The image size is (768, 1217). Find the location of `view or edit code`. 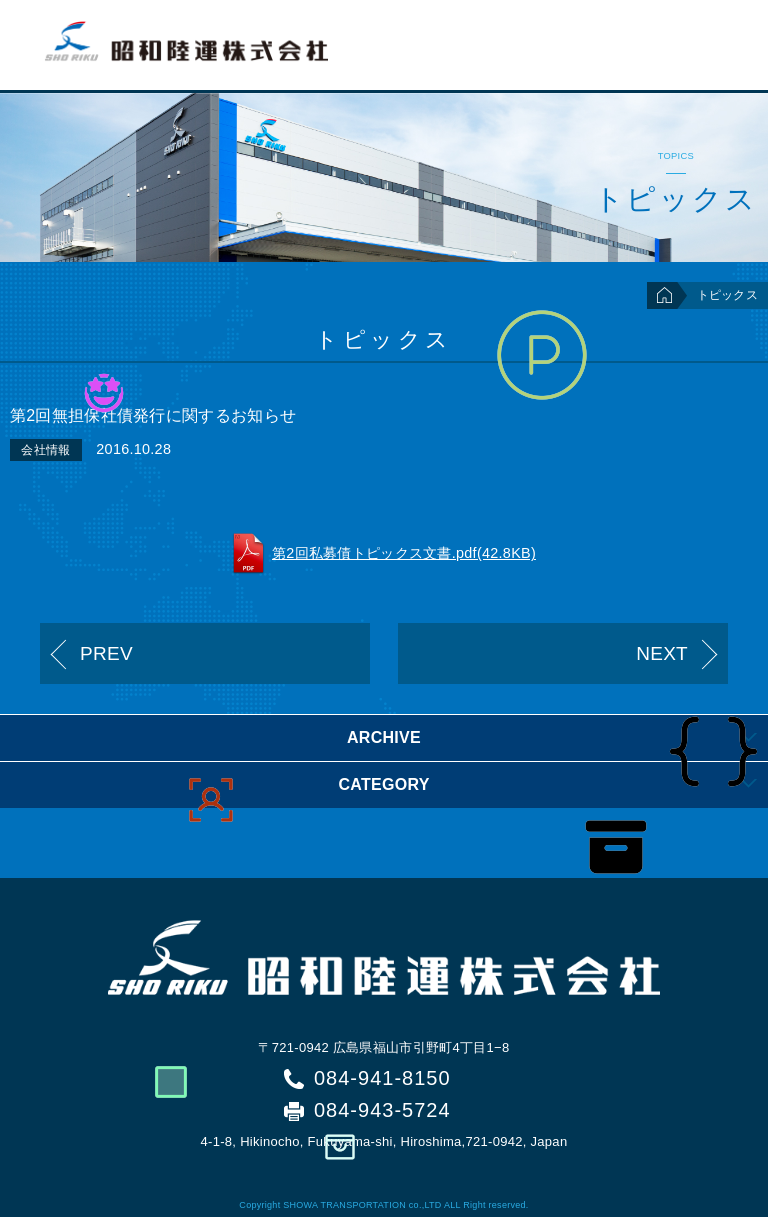

view or edit code is located at coordinates (713, 751).